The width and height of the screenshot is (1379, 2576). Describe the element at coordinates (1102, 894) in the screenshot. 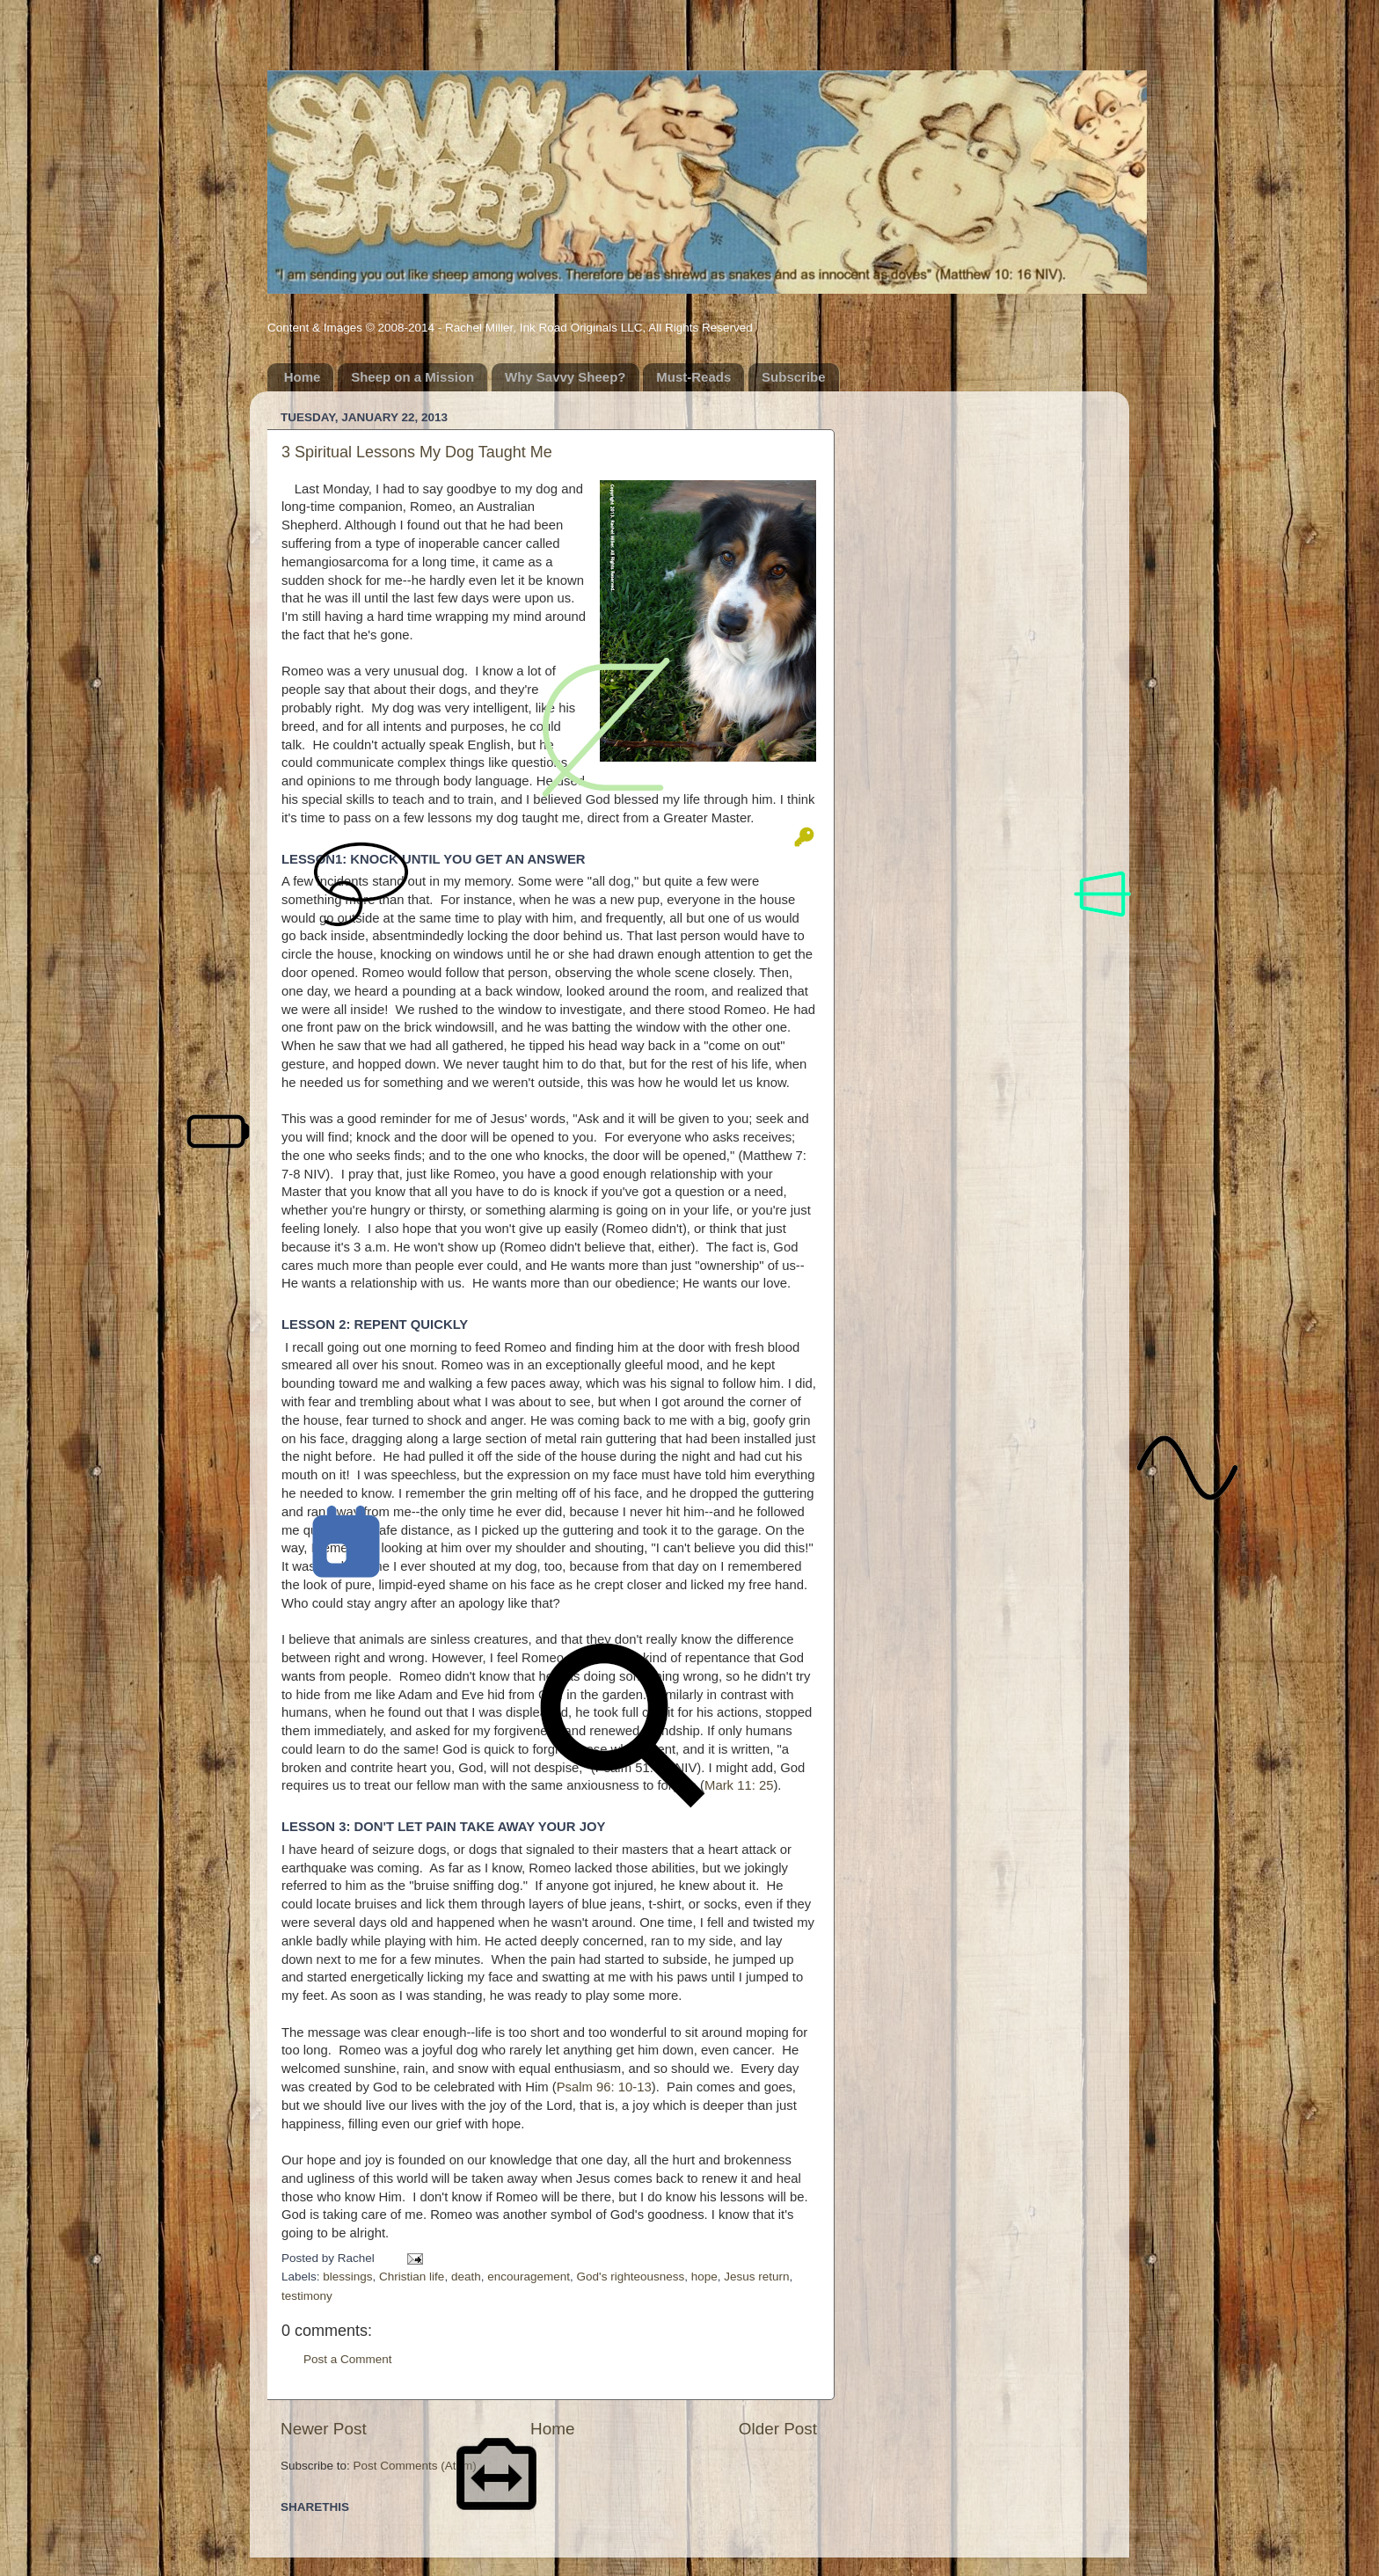

I see `adjust perspective or viewing angle` at that location.